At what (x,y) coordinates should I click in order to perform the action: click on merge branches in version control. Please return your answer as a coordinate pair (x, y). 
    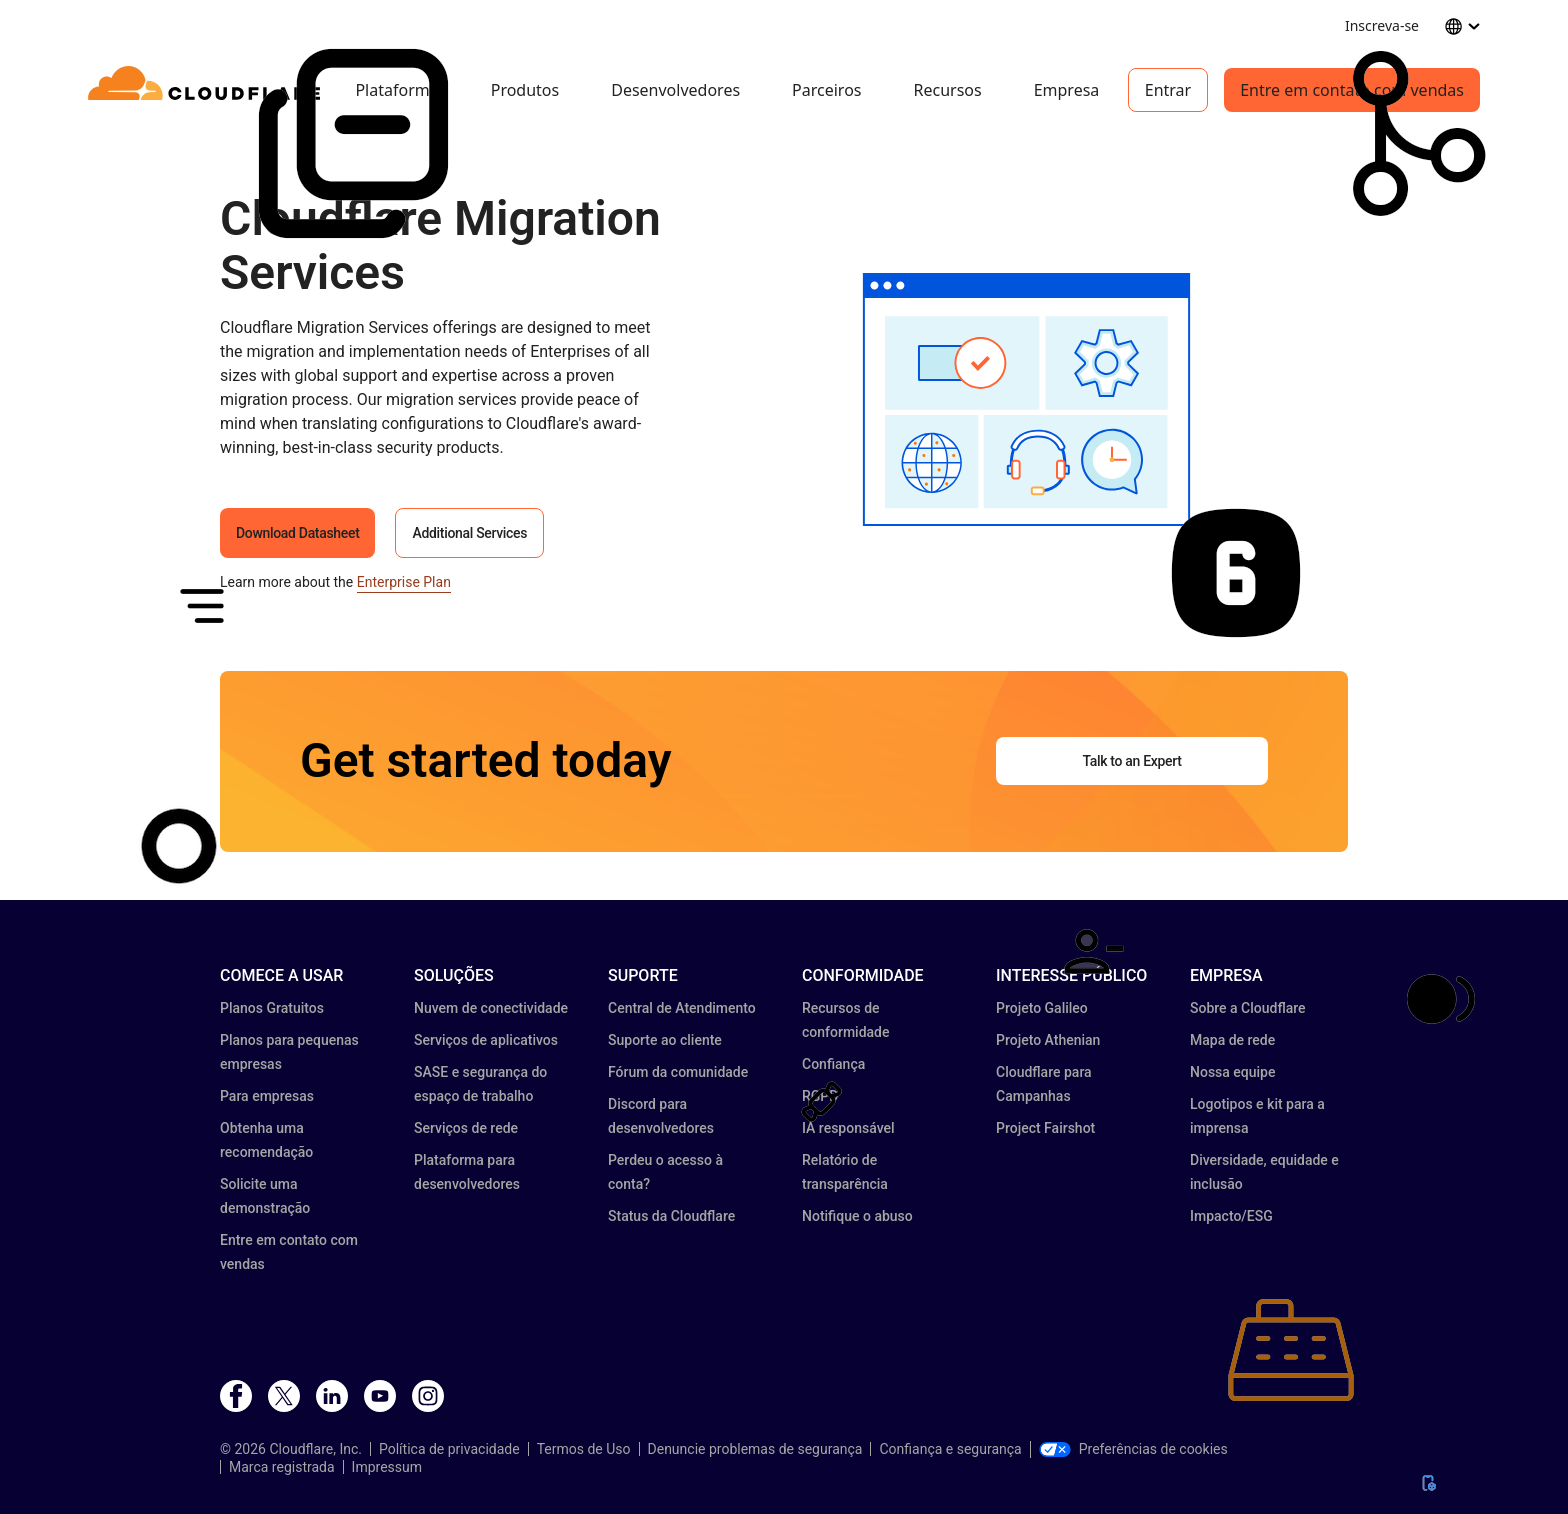
    Looking at the image, I should click on (1419, 139).